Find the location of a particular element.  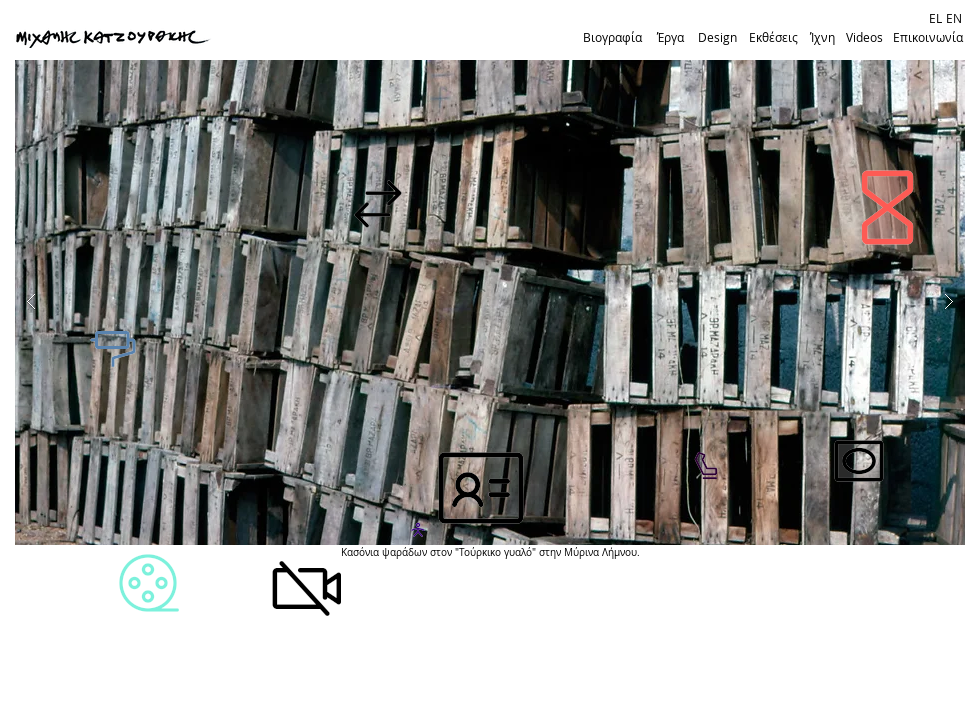

swap or exchange items is located at coordinates (378, 204).